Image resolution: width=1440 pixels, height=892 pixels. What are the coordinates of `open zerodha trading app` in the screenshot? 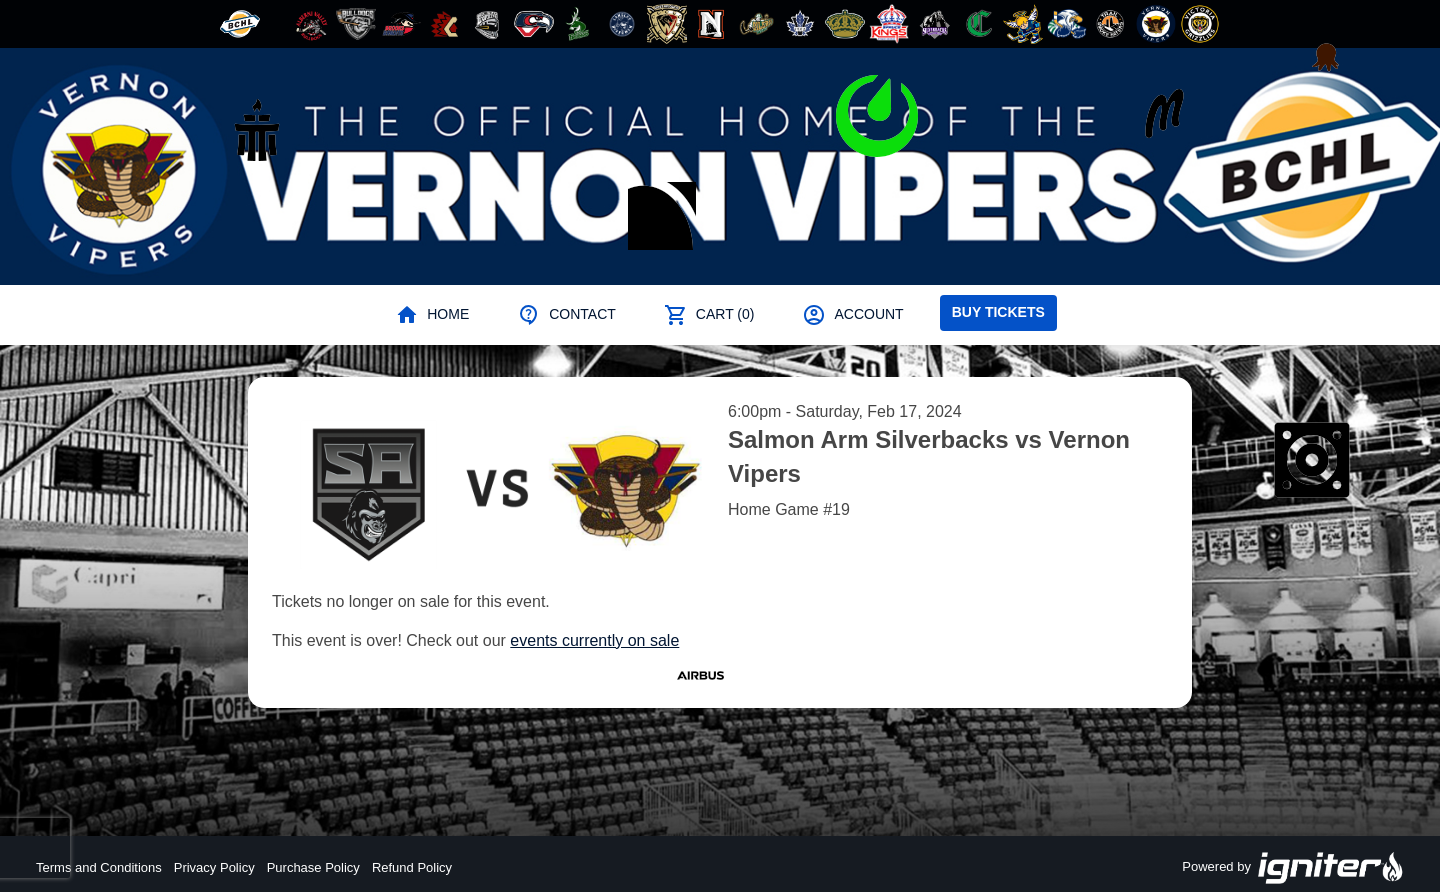 It's located at (662, 216).